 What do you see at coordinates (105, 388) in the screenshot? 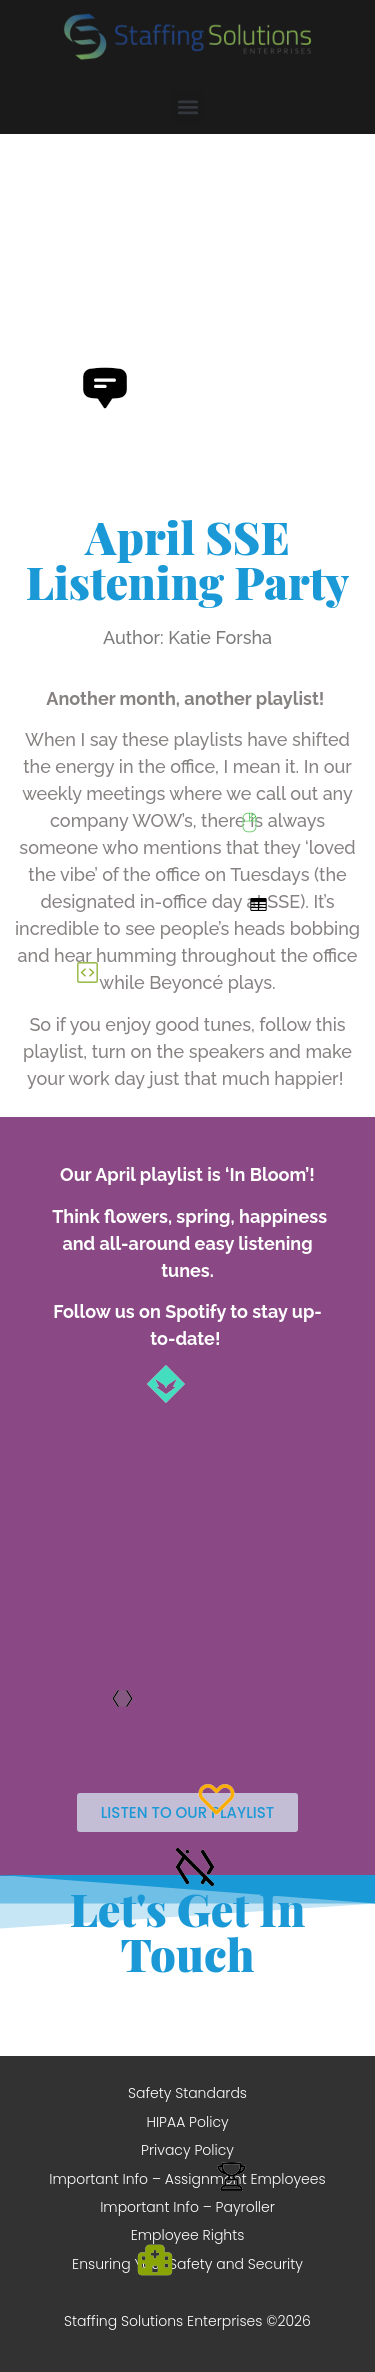
I see `open chat or messaging` at bounding box center [105, 388].